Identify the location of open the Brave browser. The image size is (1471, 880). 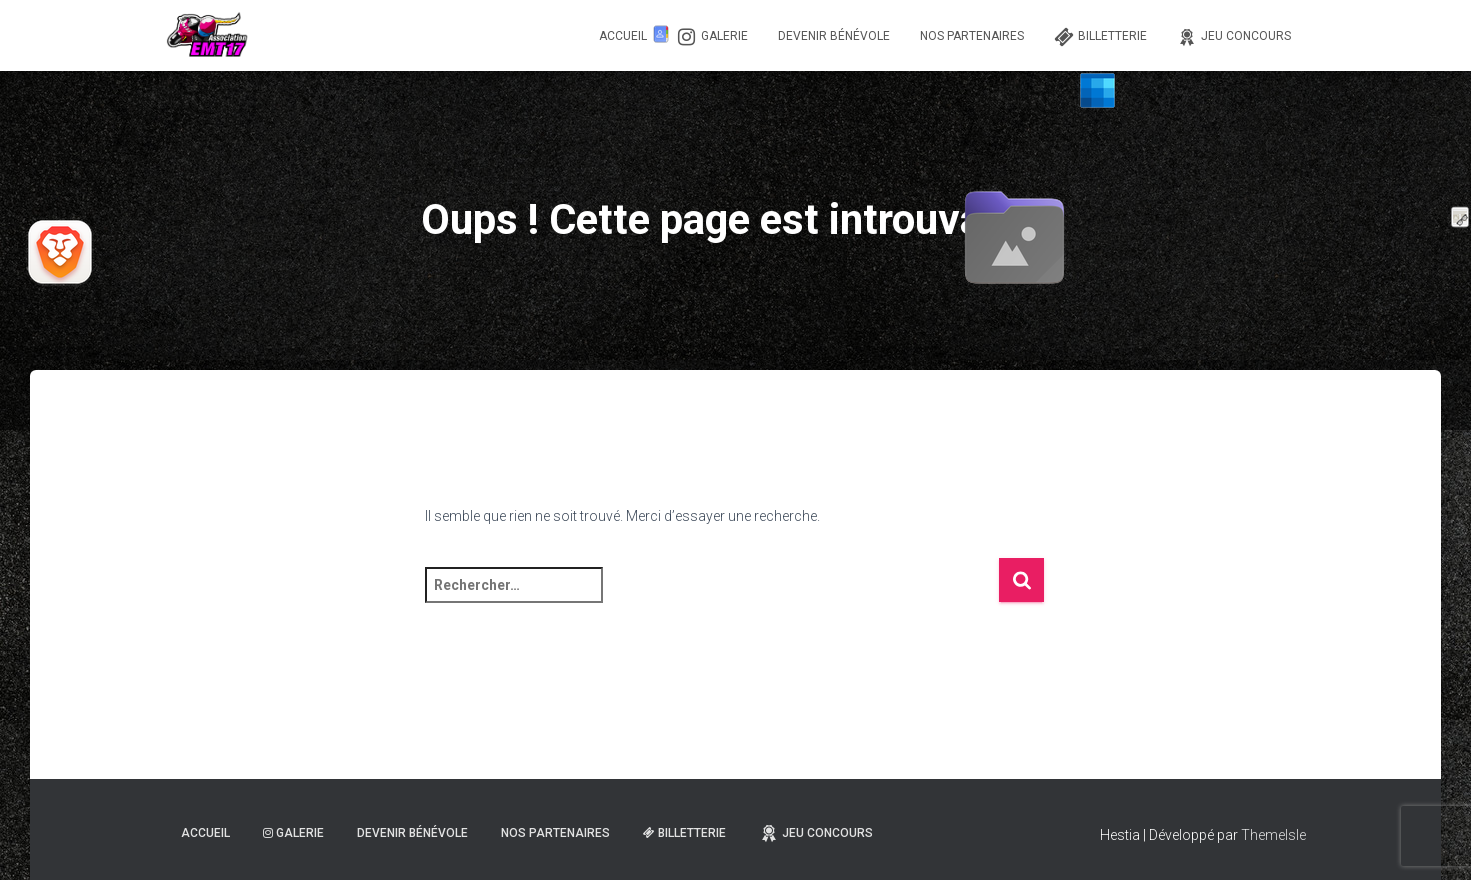
(60, 252).